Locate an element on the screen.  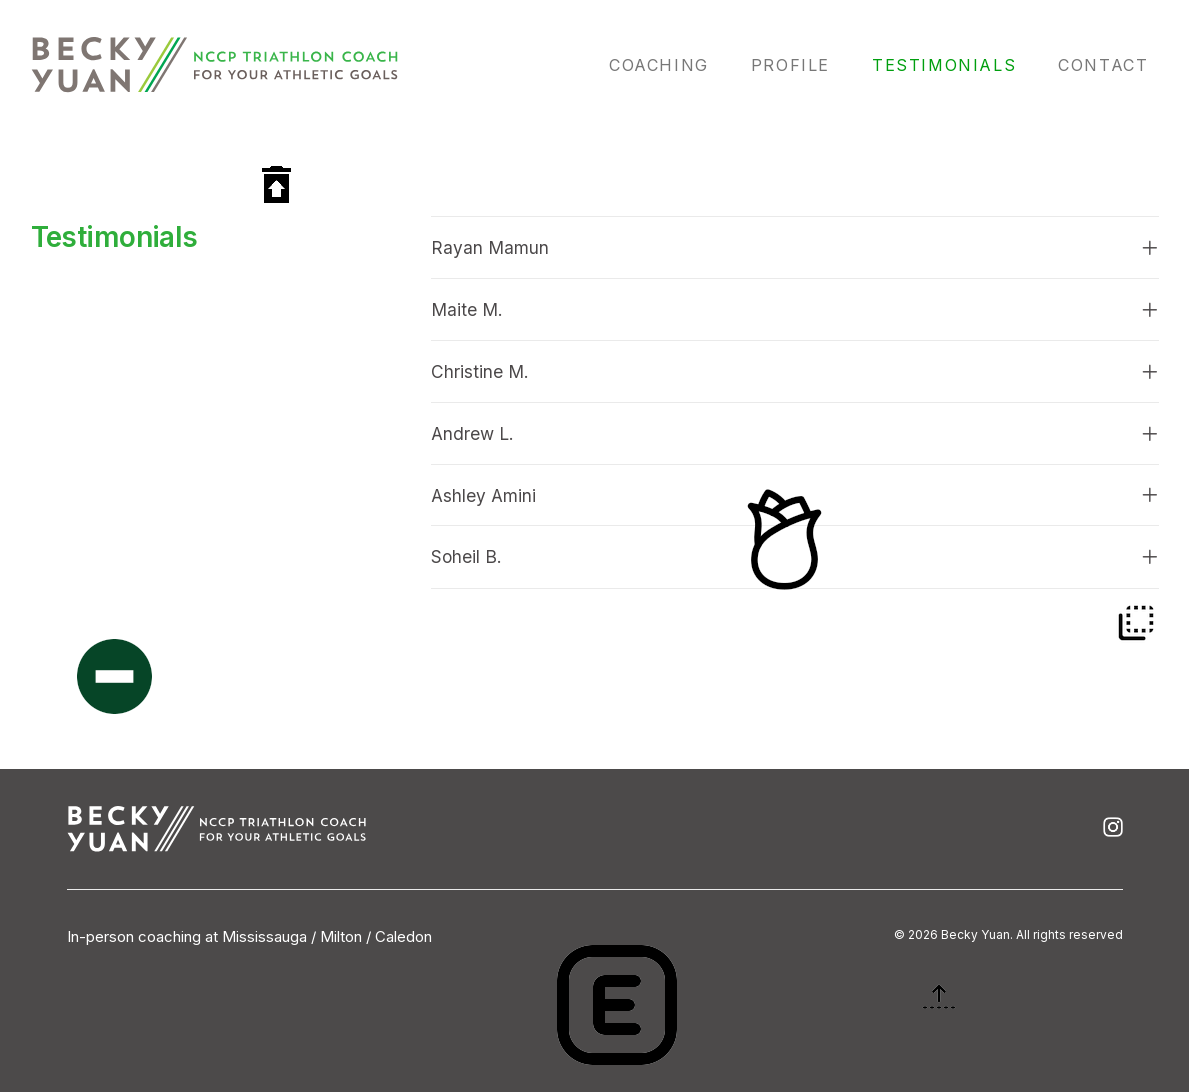
visit etsy store or marketplace is located at coordinates (617, 1005).